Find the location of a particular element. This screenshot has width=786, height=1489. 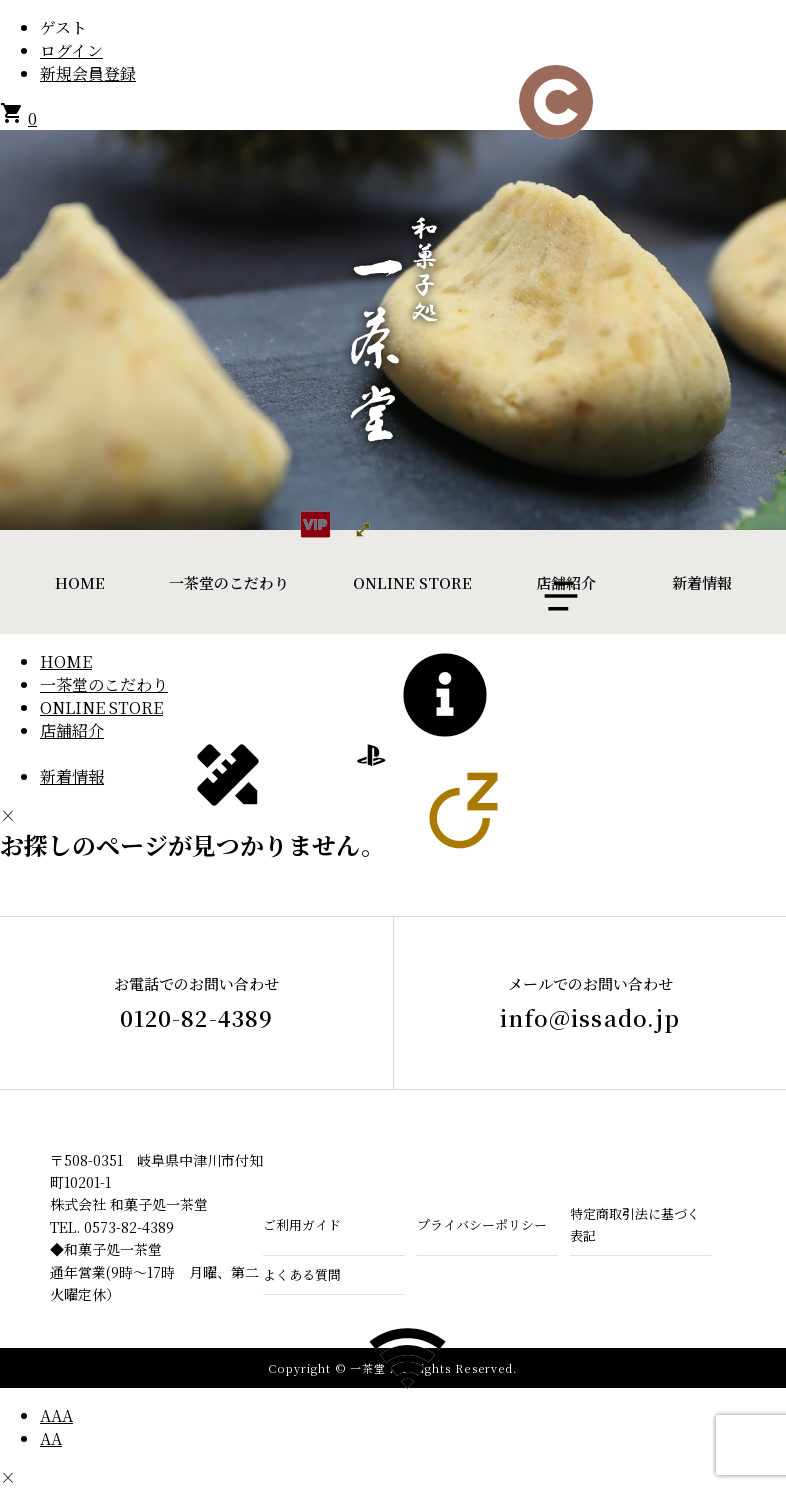

indicates VIP or premium membership status is located at coordinates (315, 524).